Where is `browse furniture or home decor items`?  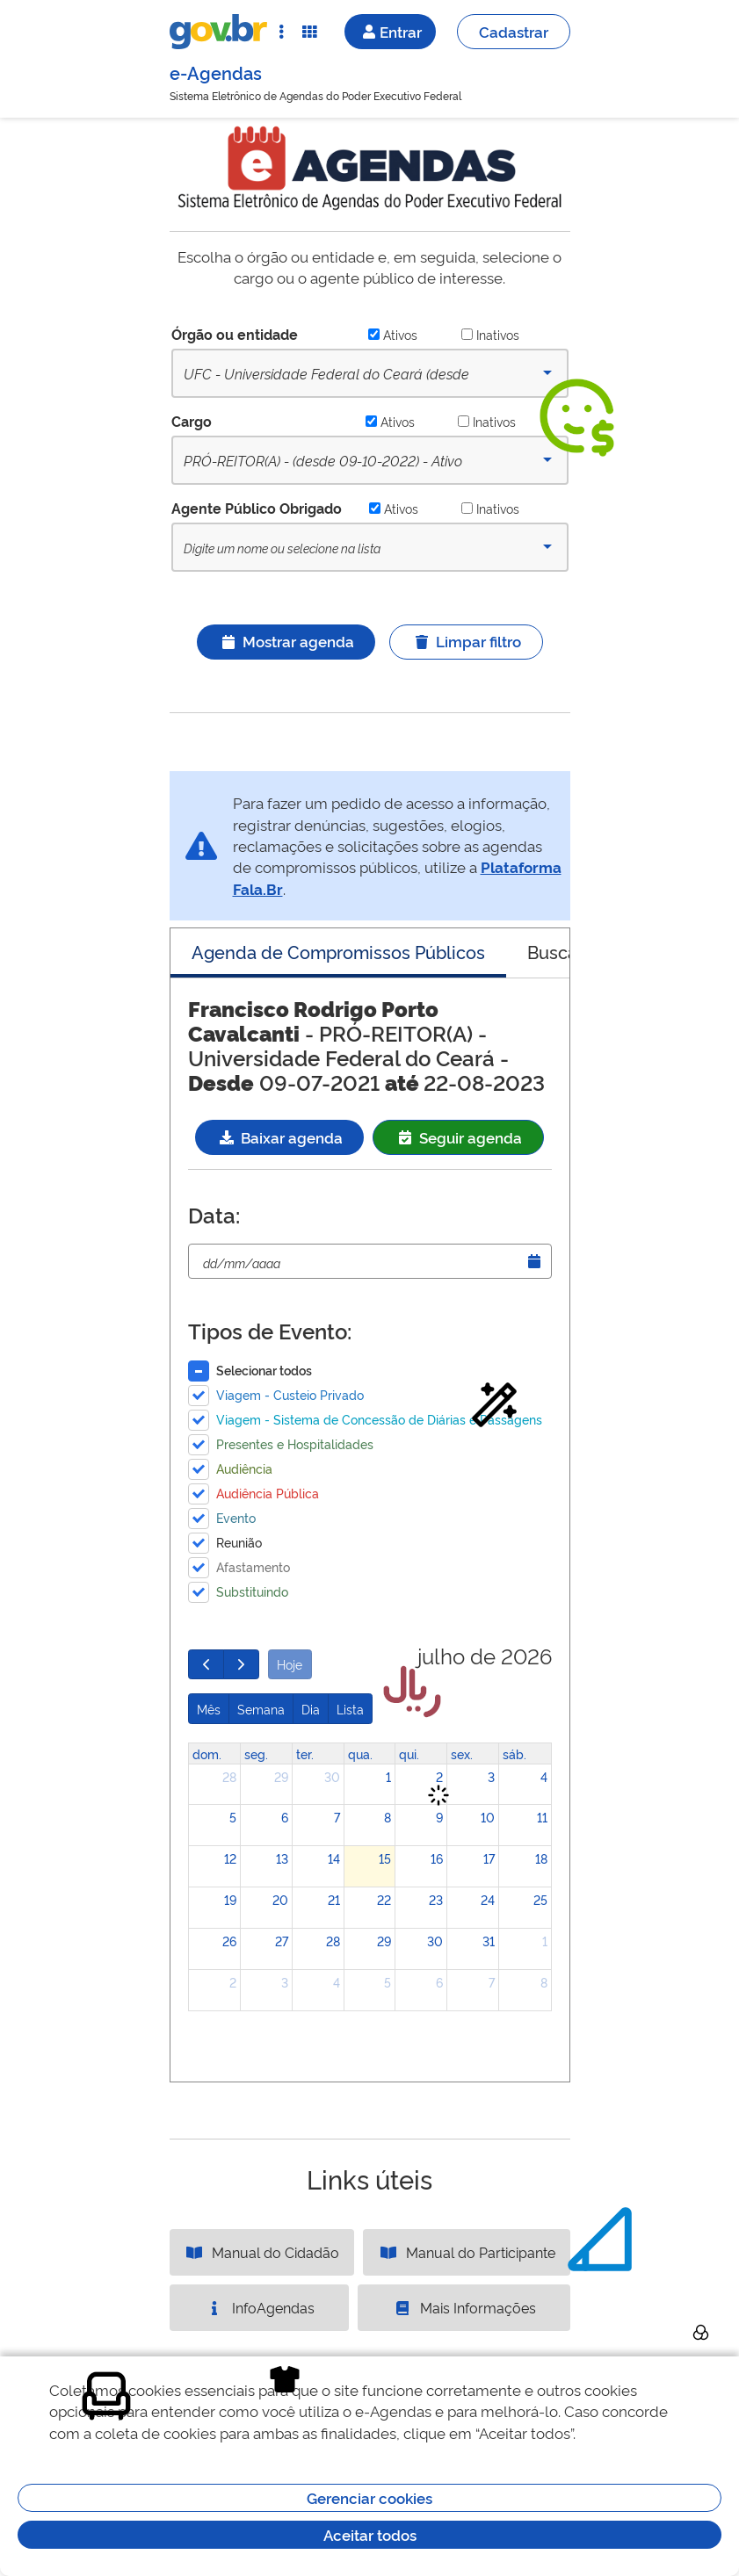 browse furniture or home decor items is located at coordinates (106, 2396).